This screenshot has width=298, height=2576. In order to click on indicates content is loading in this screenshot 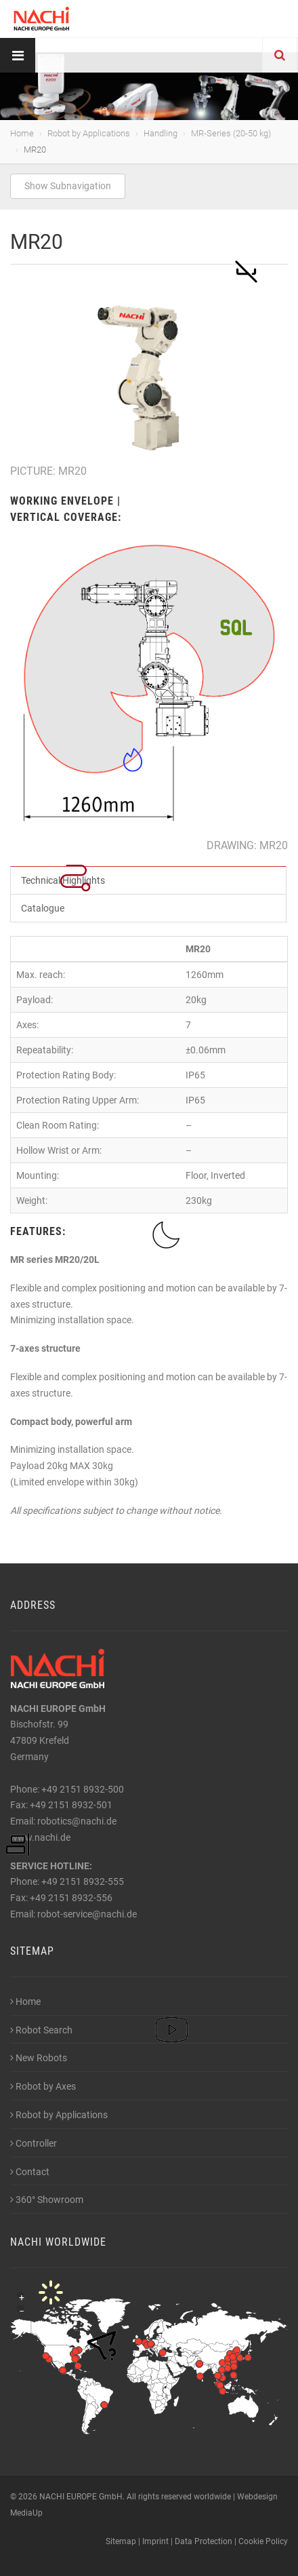, I will do `click(51, 2292)`.